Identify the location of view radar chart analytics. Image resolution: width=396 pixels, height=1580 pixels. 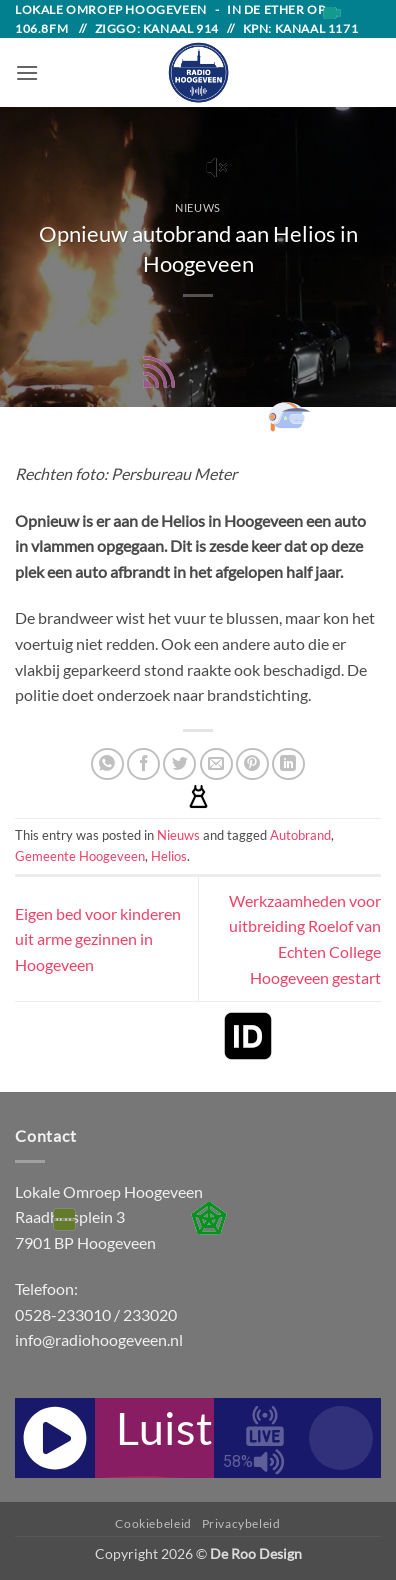
(209, 1218).